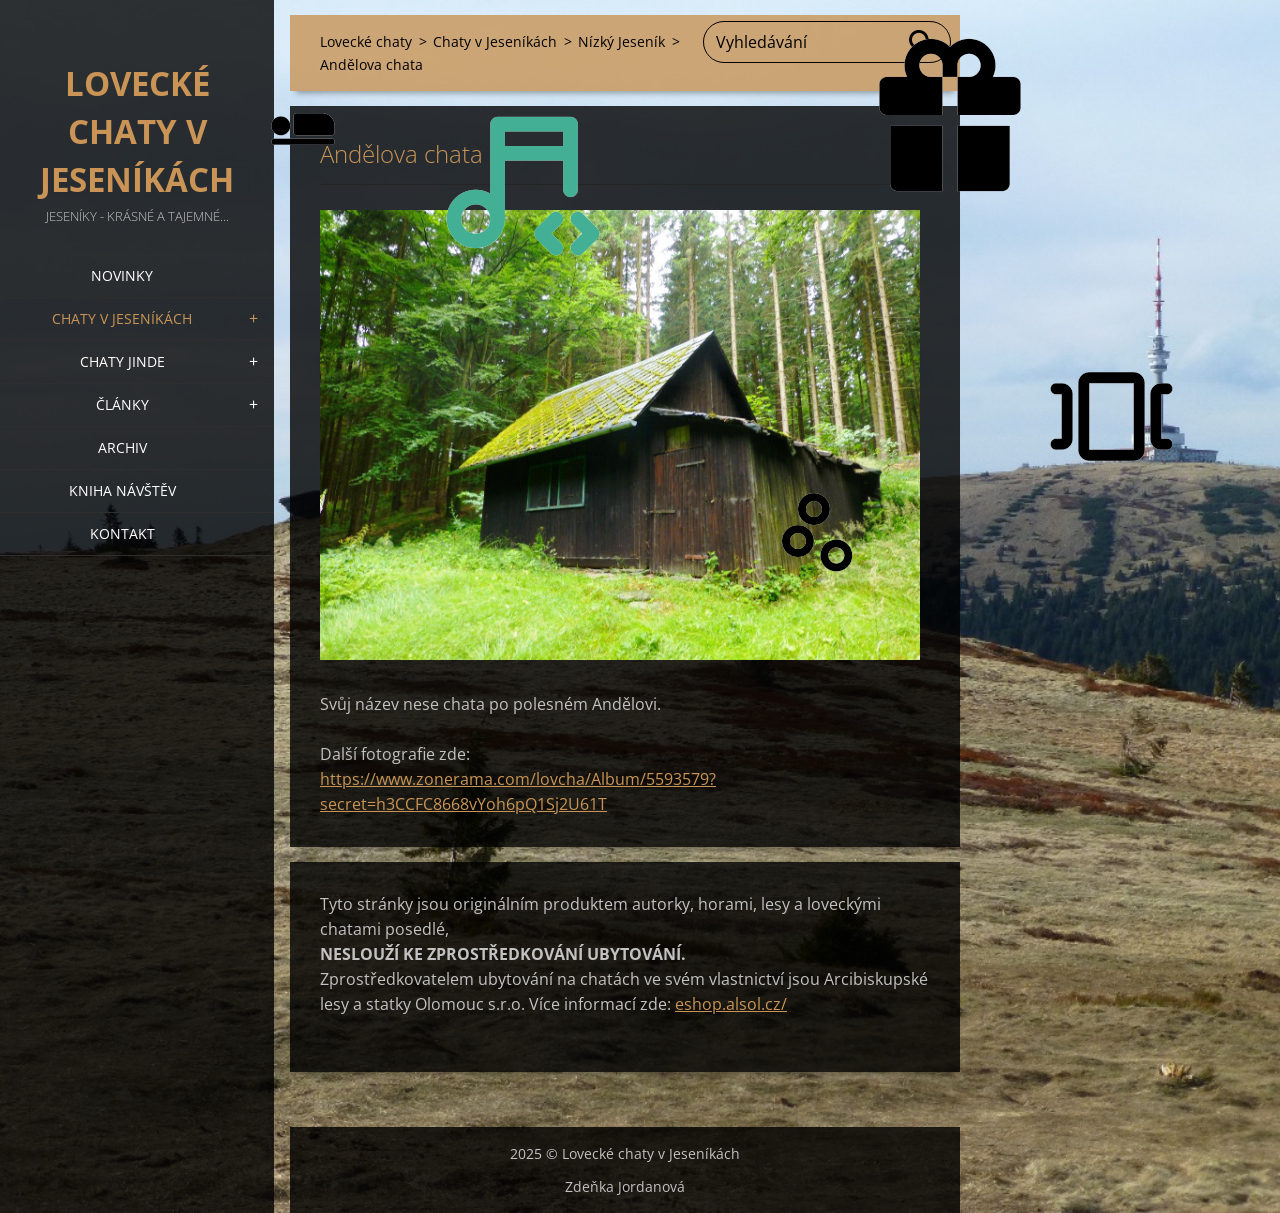  Describe the element at coordinates (519, 182) in the screenshot. I see `access music coding or audio development tools` at that location.